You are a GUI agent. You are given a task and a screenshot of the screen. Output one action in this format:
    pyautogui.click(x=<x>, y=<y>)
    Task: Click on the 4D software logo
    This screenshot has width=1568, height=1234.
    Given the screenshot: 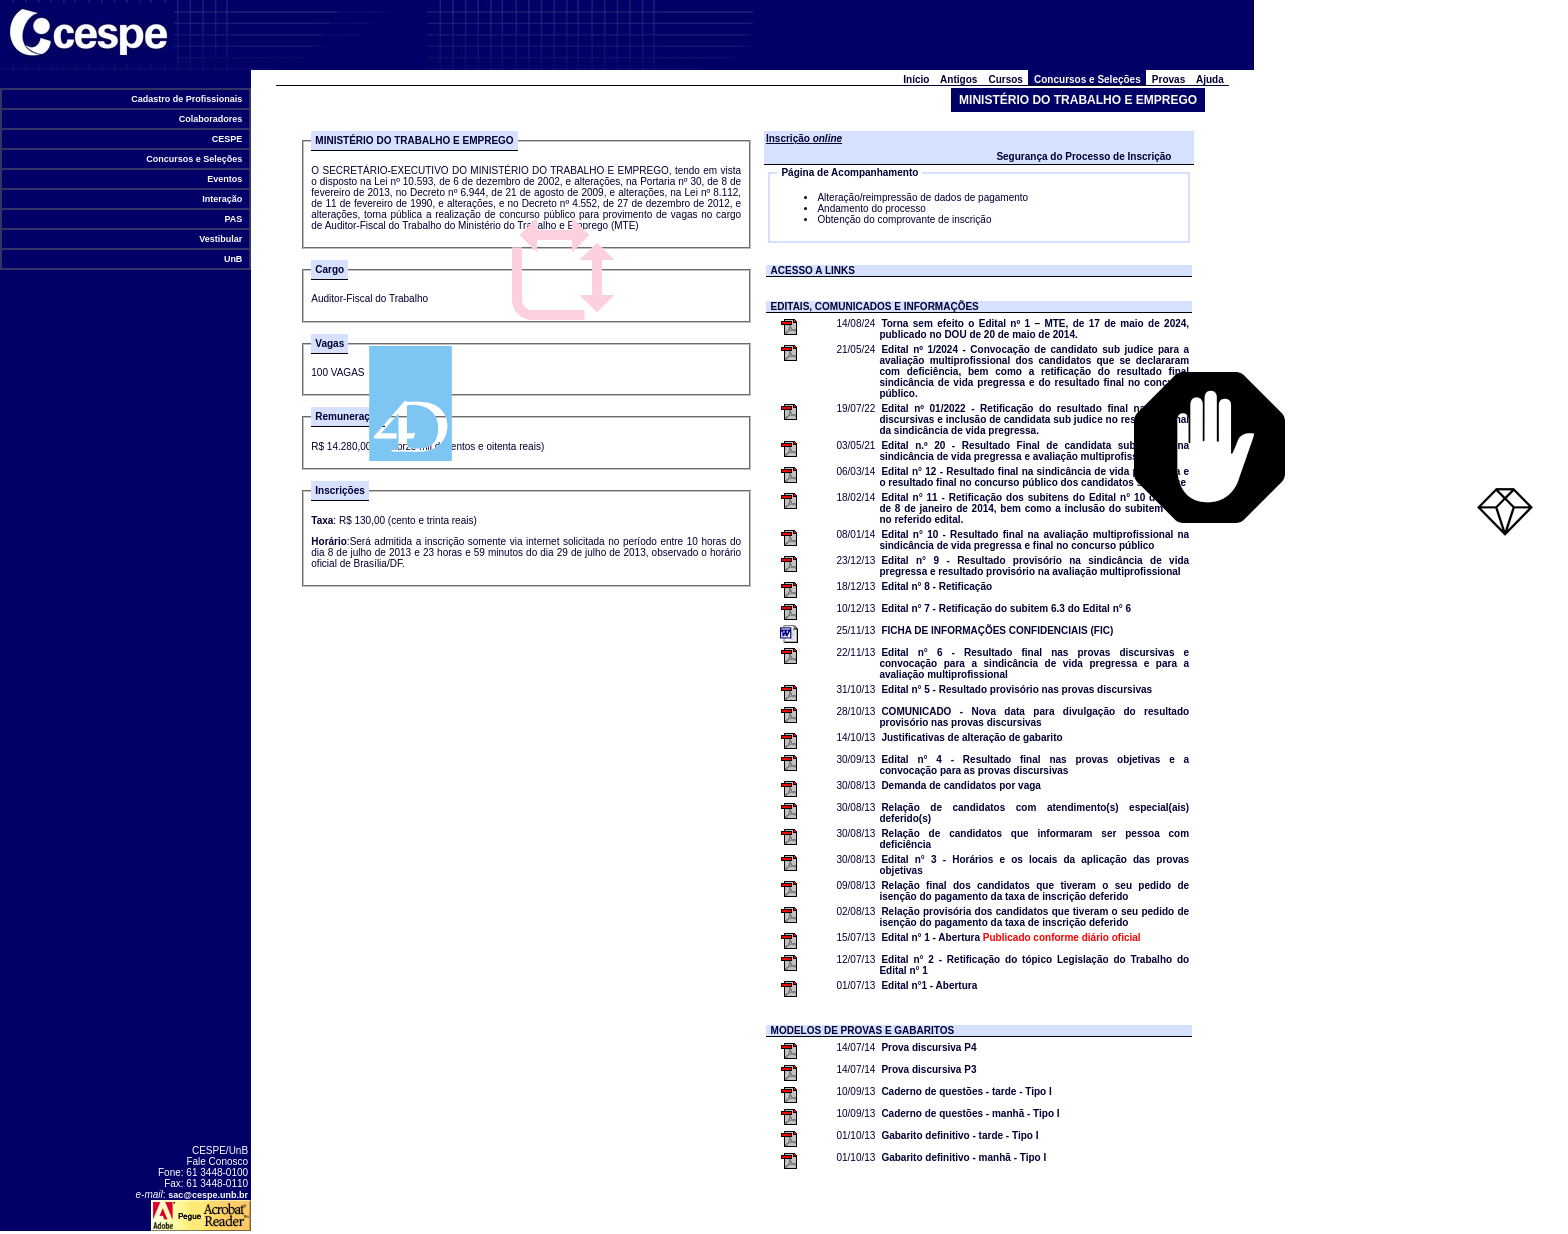 What is the action you would take?
    pyautogui.click(x=410, y=403)
    